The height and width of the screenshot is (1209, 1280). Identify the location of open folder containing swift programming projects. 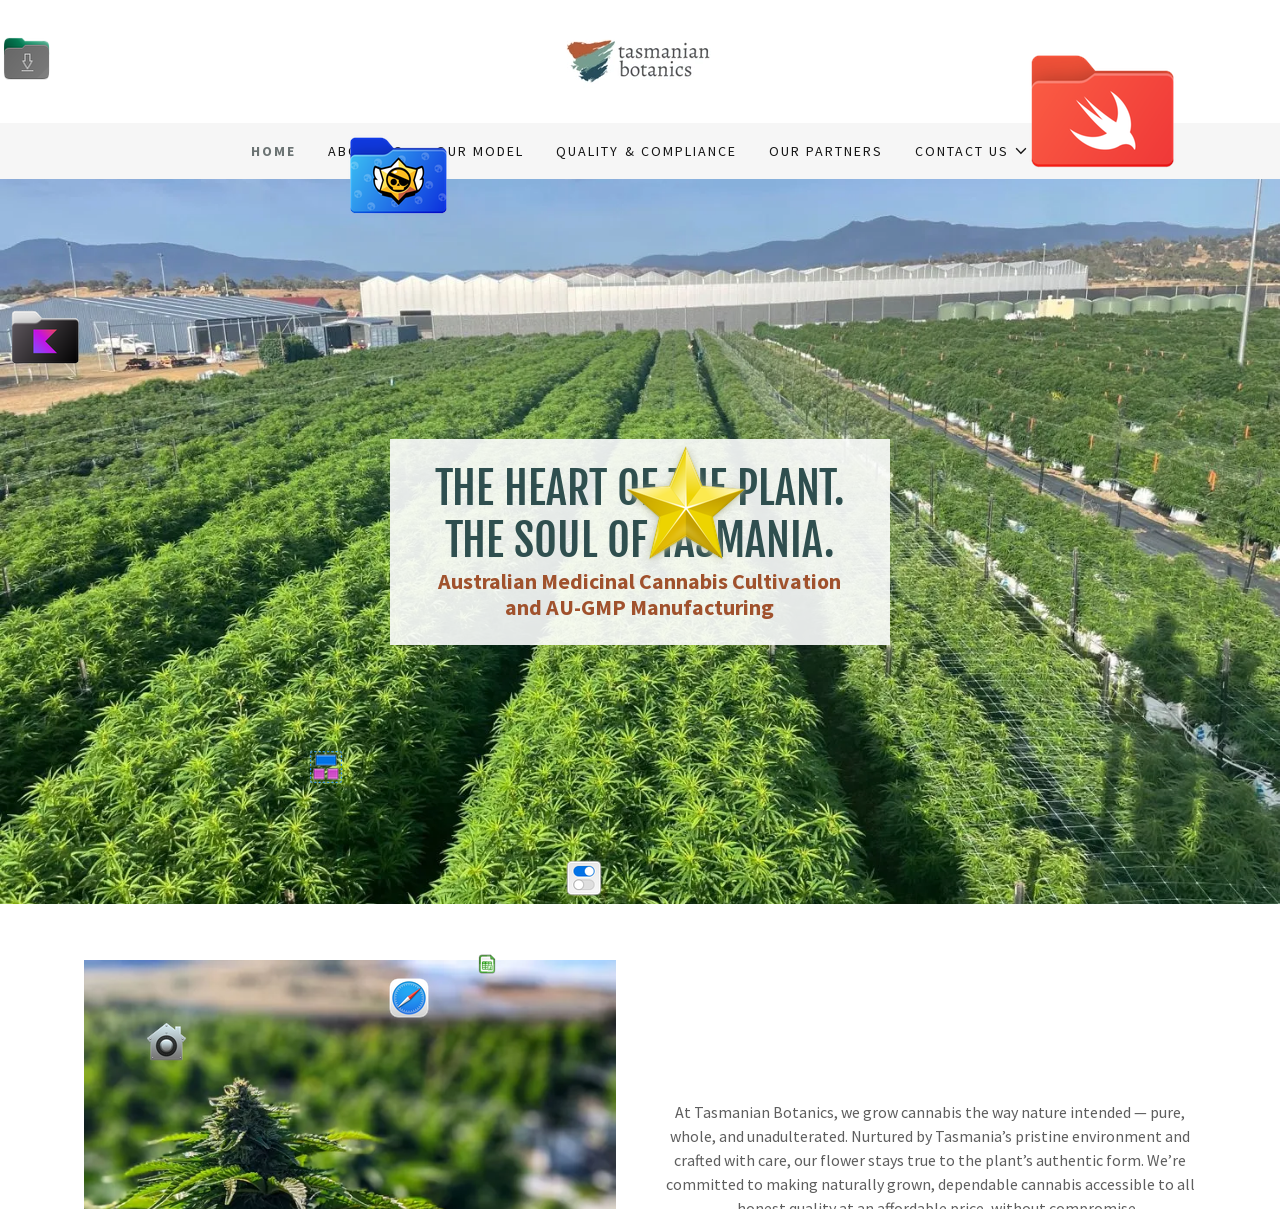
(1102, 115).